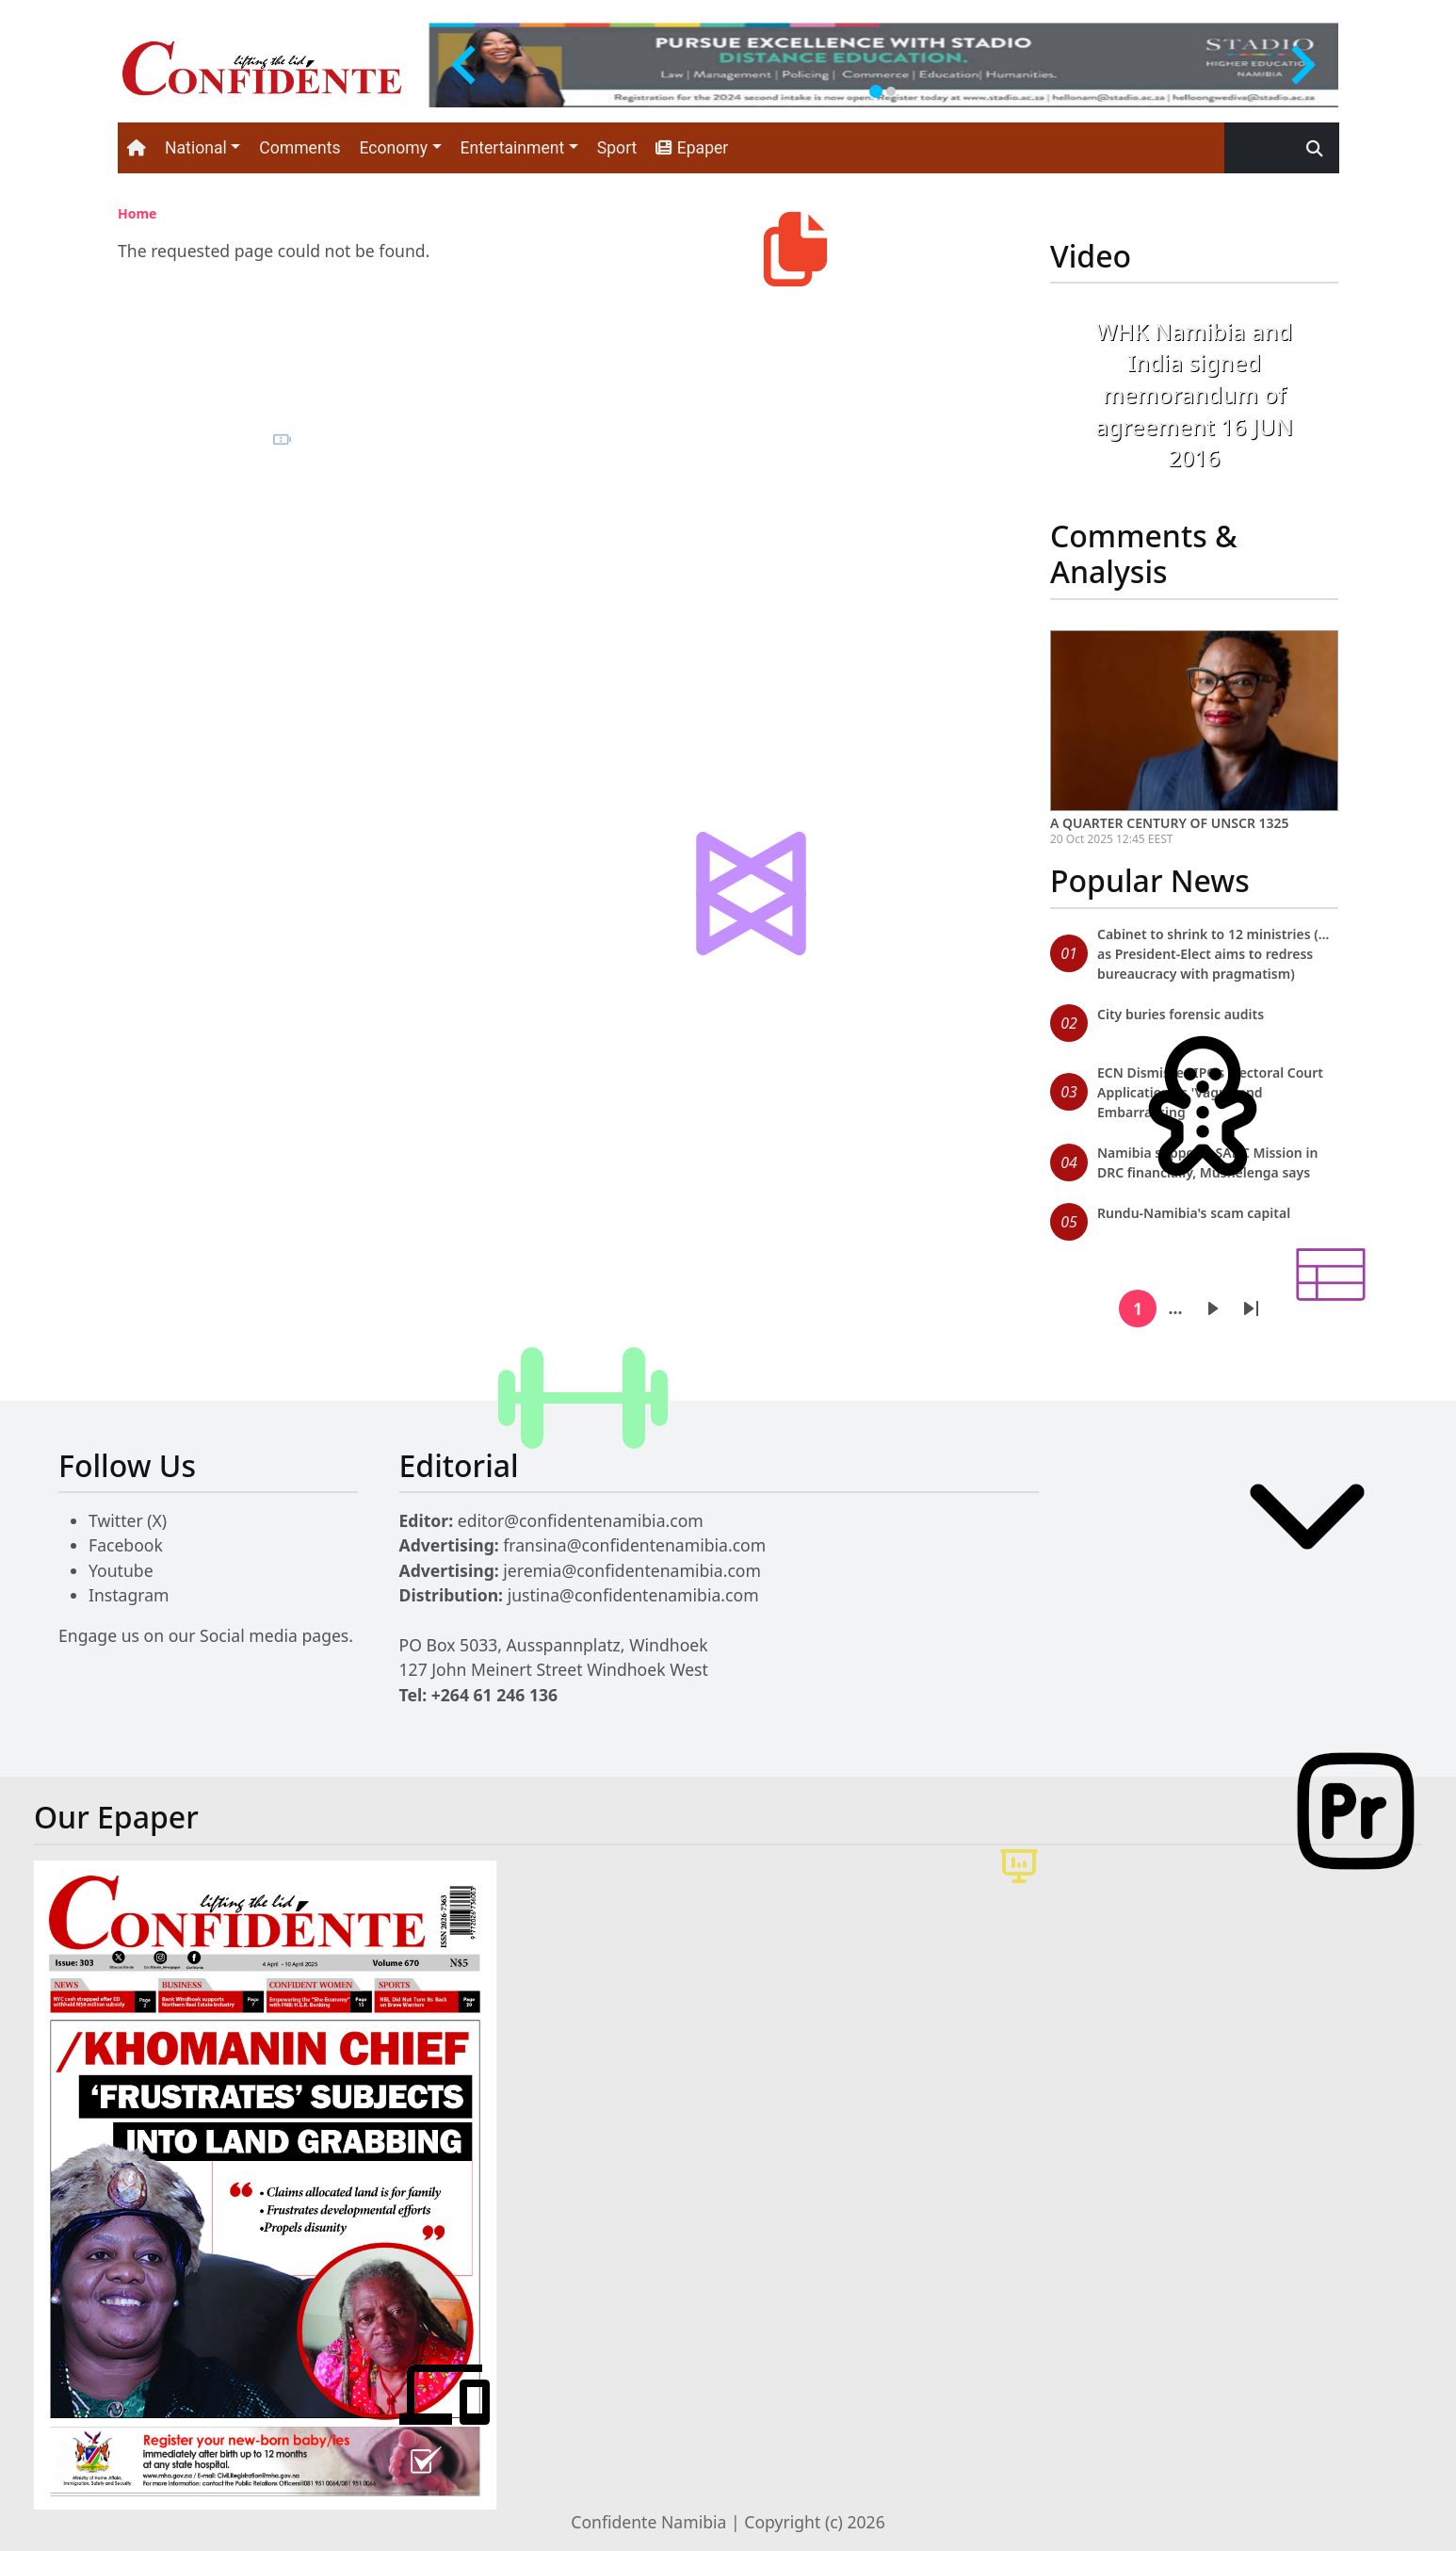  What do you see at coordinates (793, 249) in the screenshot?
I see `access your files and documents` at bounding box center [793, 249].